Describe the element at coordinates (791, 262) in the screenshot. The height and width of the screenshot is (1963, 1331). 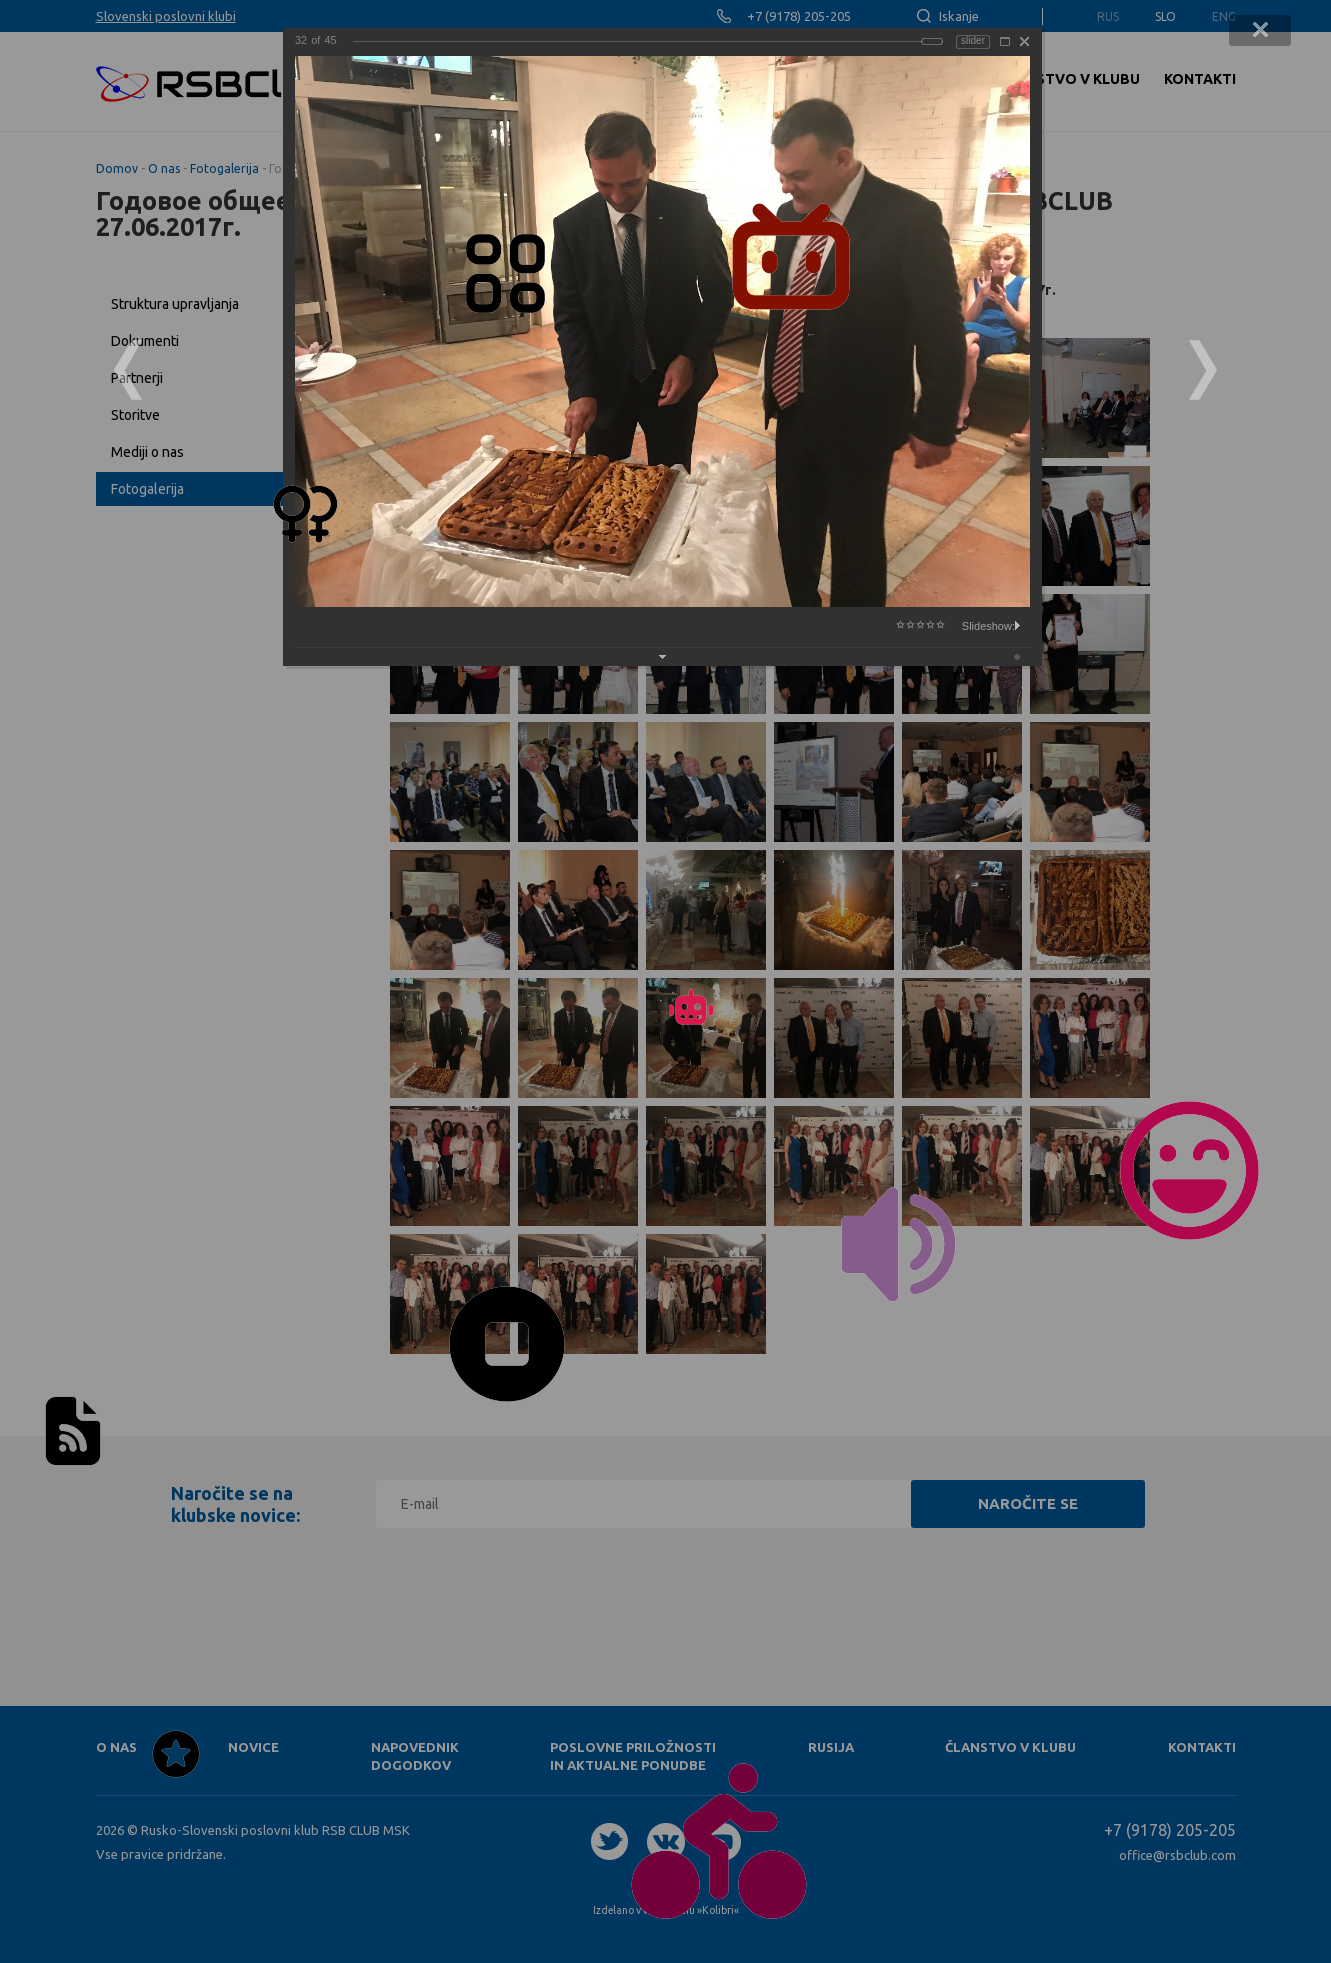
I see `open bilibili app` at that location.